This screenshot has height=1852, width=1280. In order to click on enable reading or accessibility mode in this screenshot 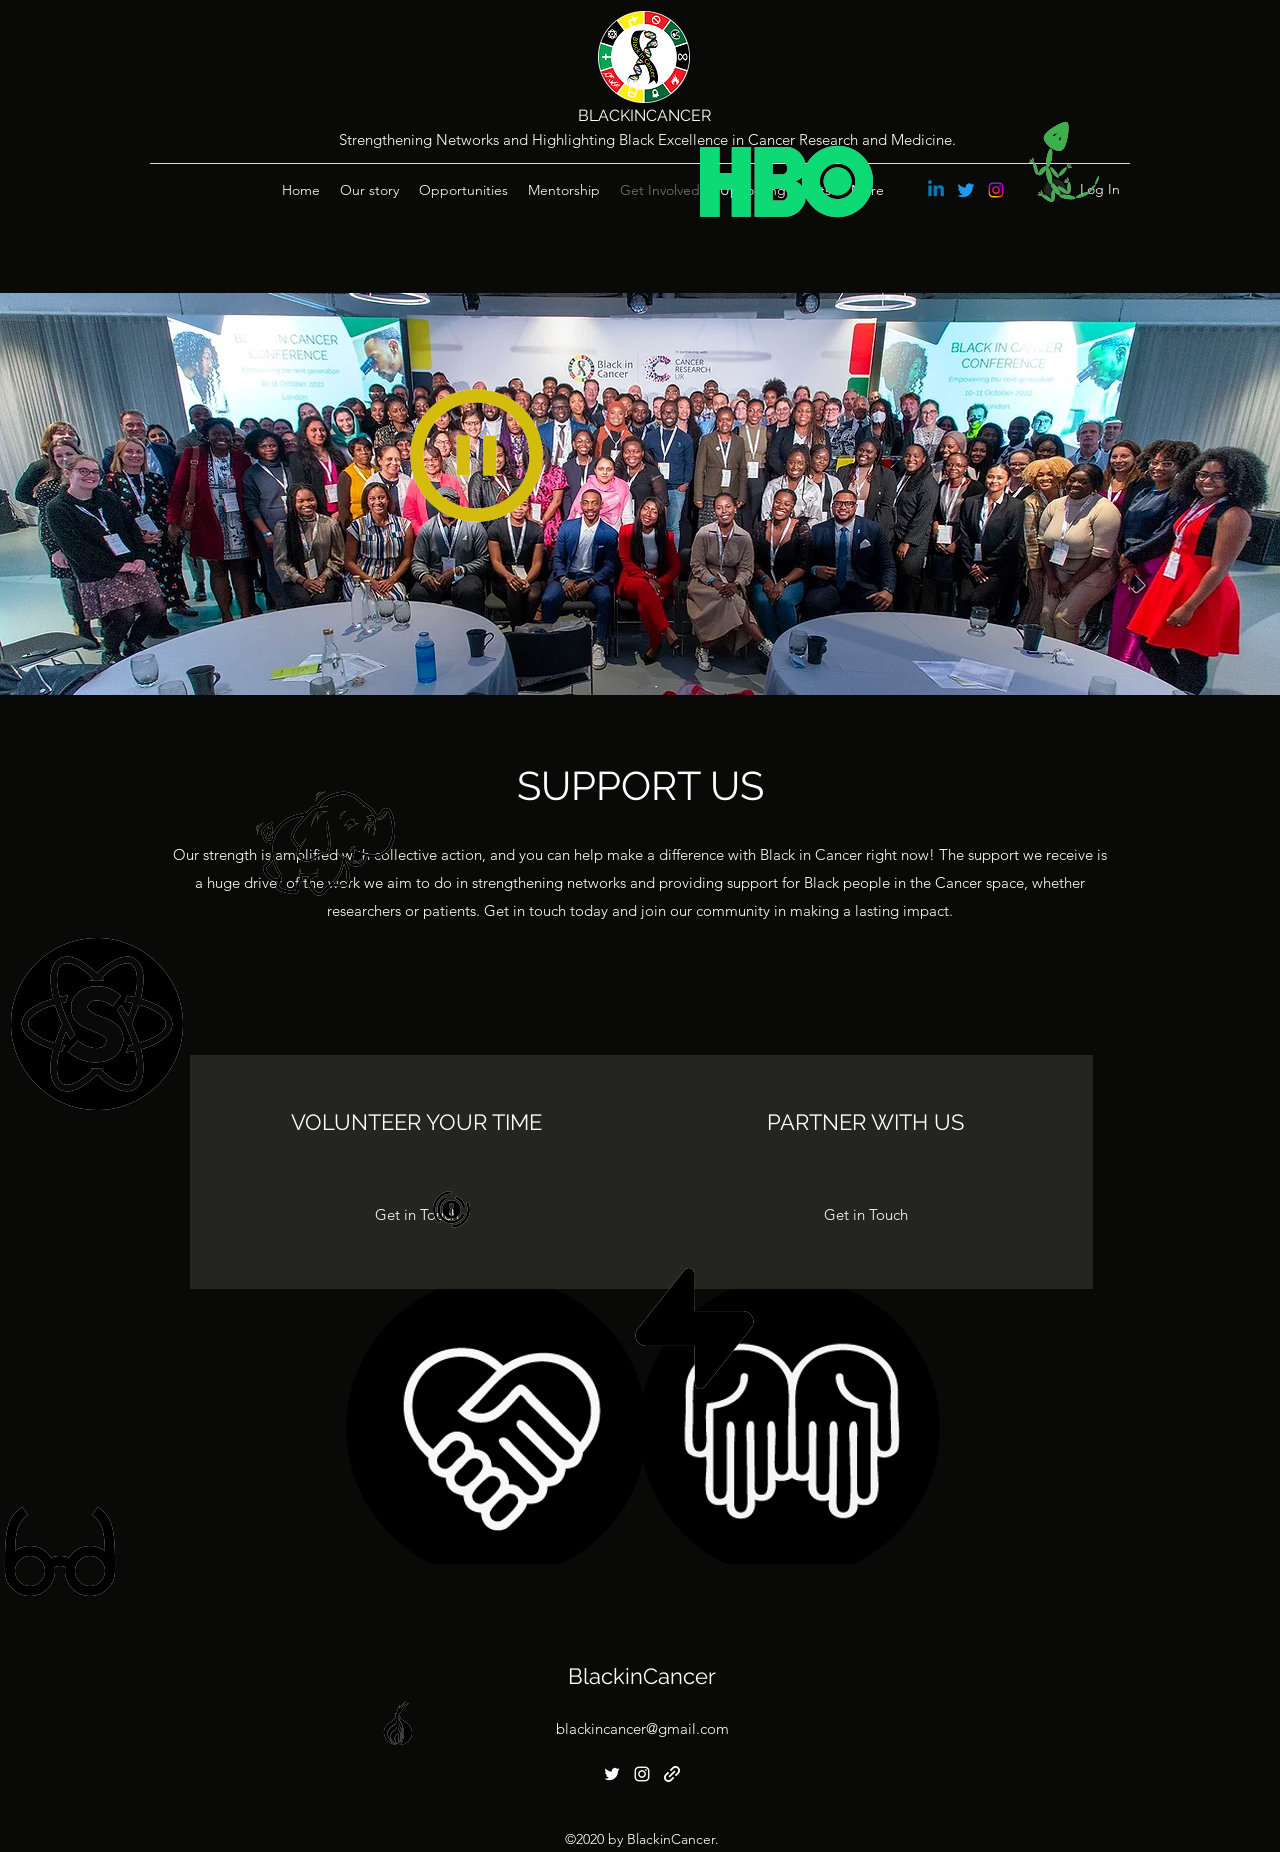, I will do `click(60, 1556)`.